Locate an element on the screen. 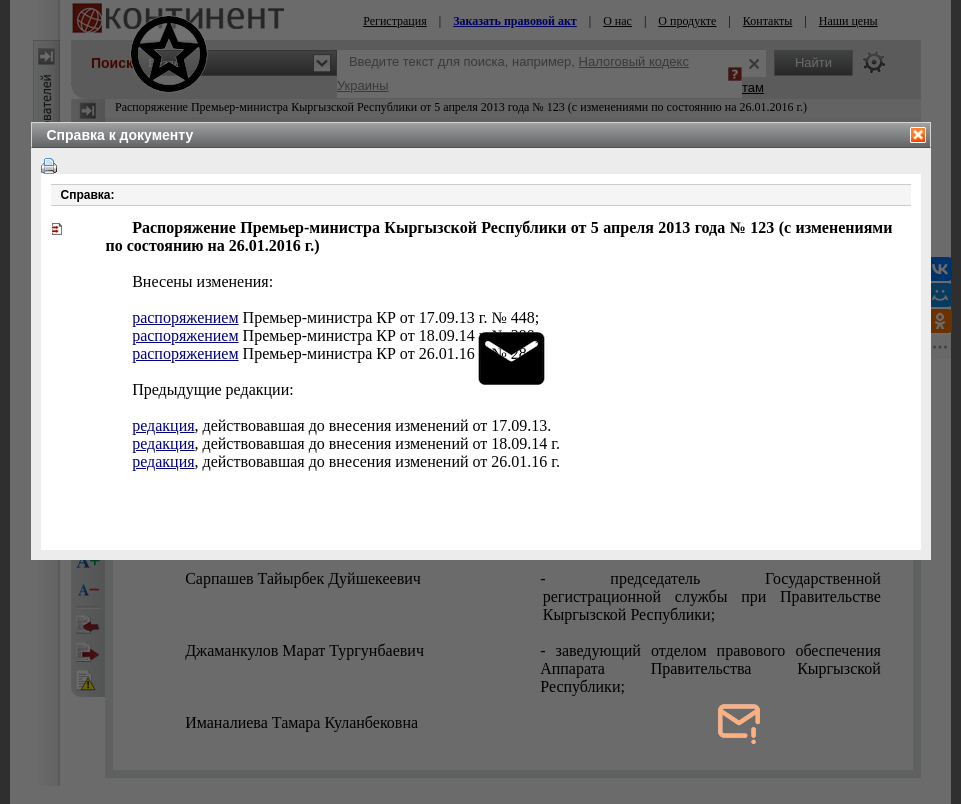 The image size is (961, 804). open your email inbox is located at coordinates (511, 358).